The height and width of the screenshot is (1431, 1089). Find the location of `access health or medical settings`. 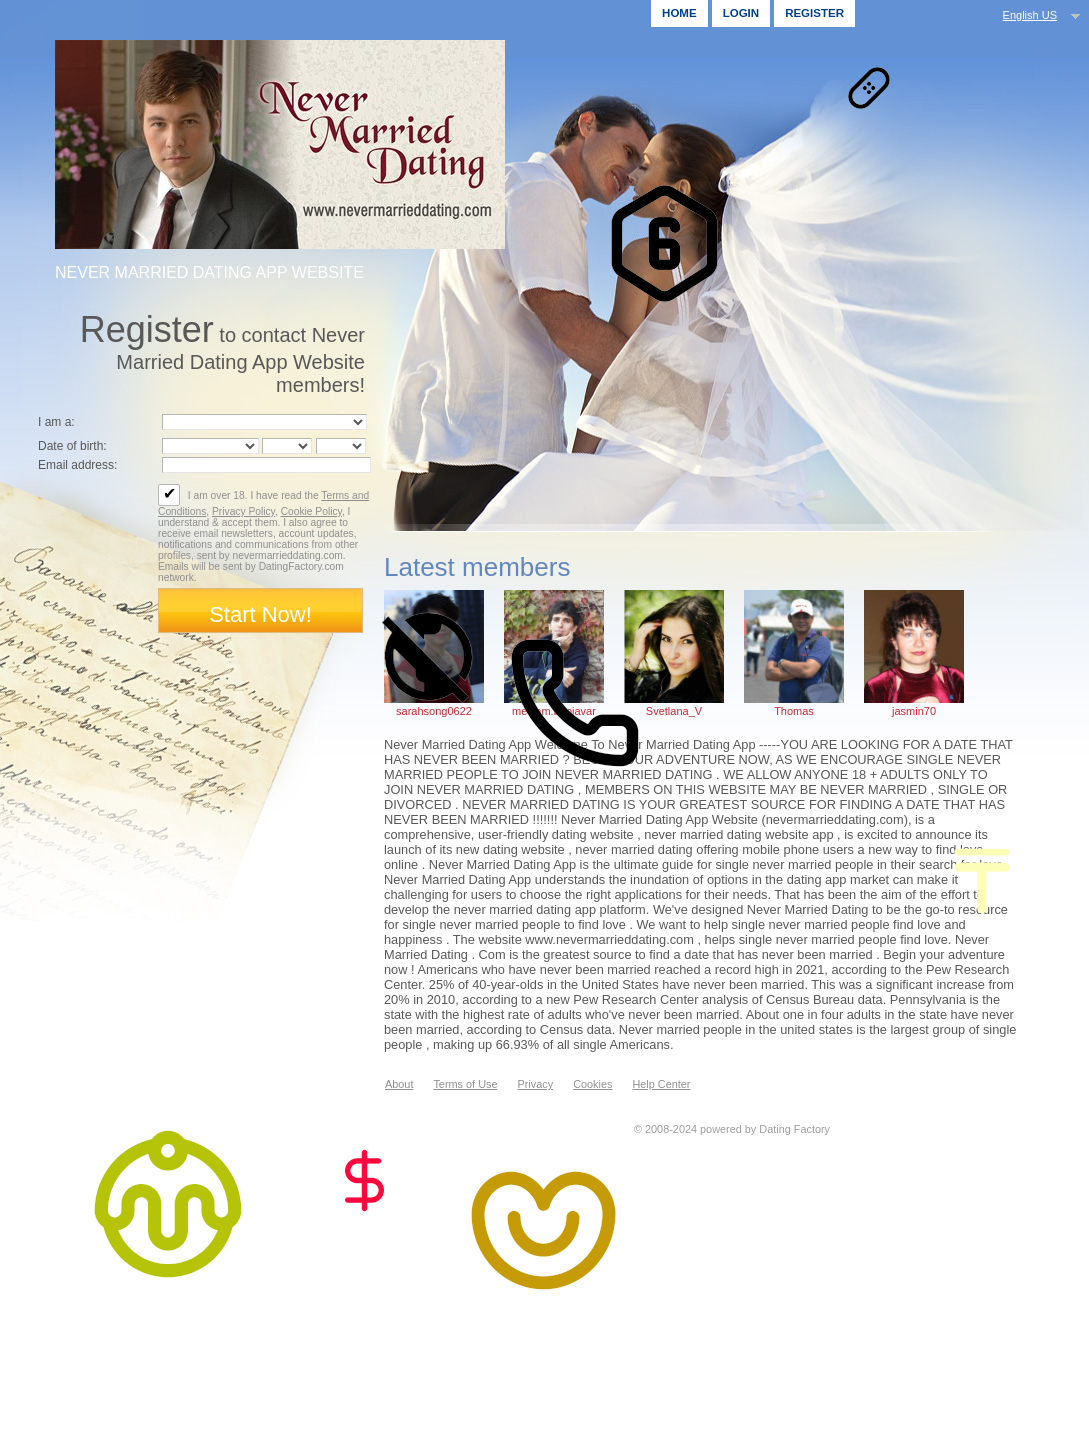

access health or medical settings is located at coordinates (869, 88).